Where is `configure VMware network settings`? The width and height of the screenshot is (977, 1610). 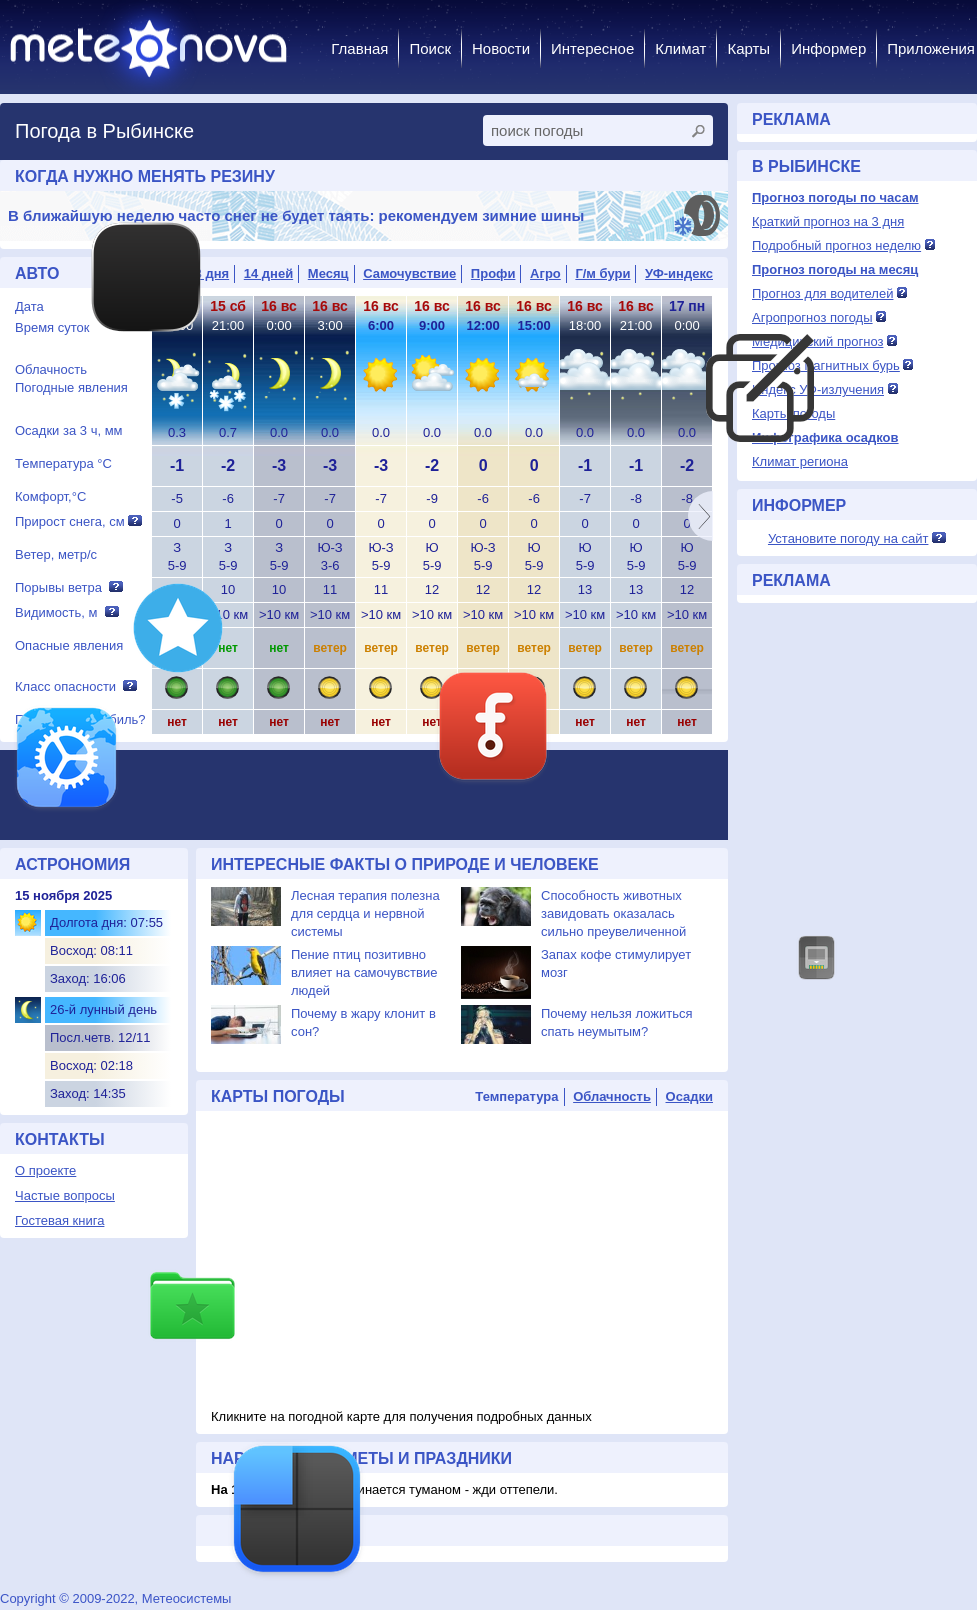 configure VMware network settings is located at coordinates (66, 757).